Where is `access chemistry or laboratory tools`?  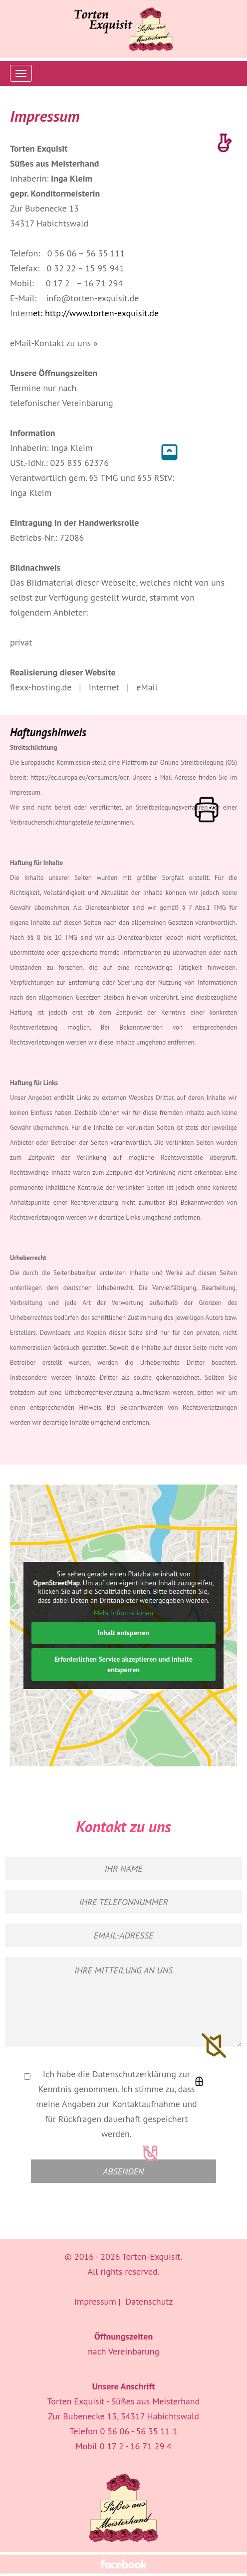
access chemistry or laboratory tools is located at coordinates (224, 143).